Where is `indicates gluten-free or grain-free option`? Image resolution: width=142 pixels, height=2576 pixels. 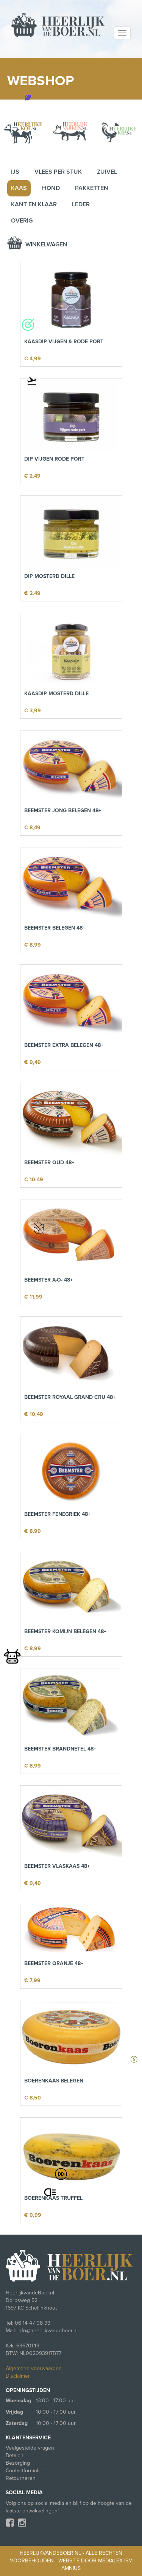 indicates gluten-free or grain-free option is located at coordinates (39, 1228).